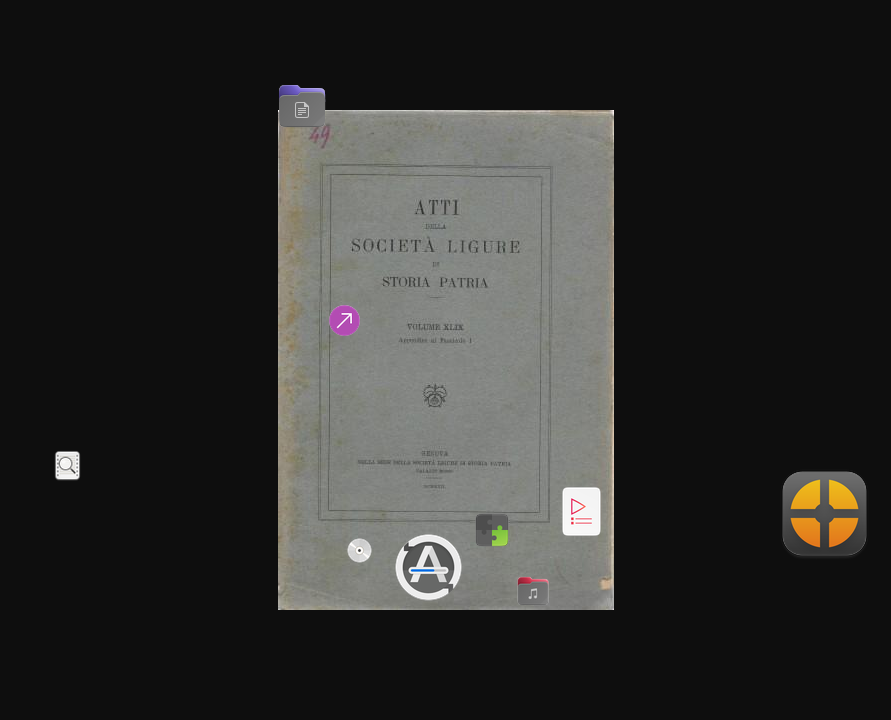  What do you see at coordinates (492, 530) in the screenshot?
I see `open extension manager app` at bounding box center [492, 530].